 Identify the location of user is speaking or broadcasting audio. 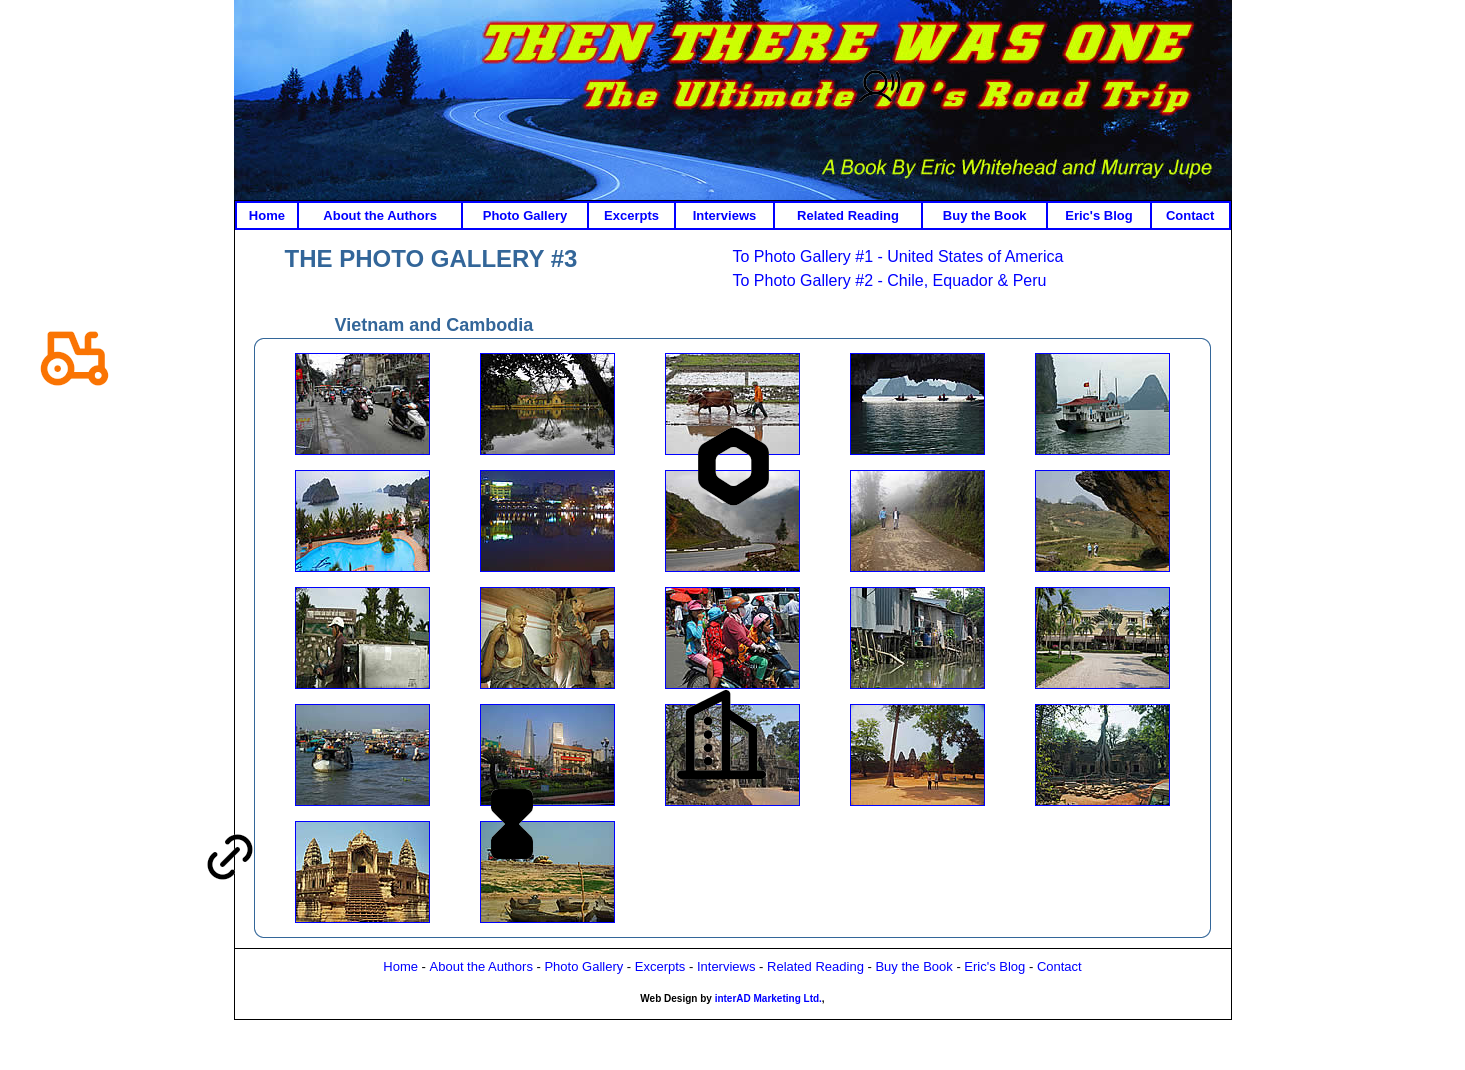
(879, 86).